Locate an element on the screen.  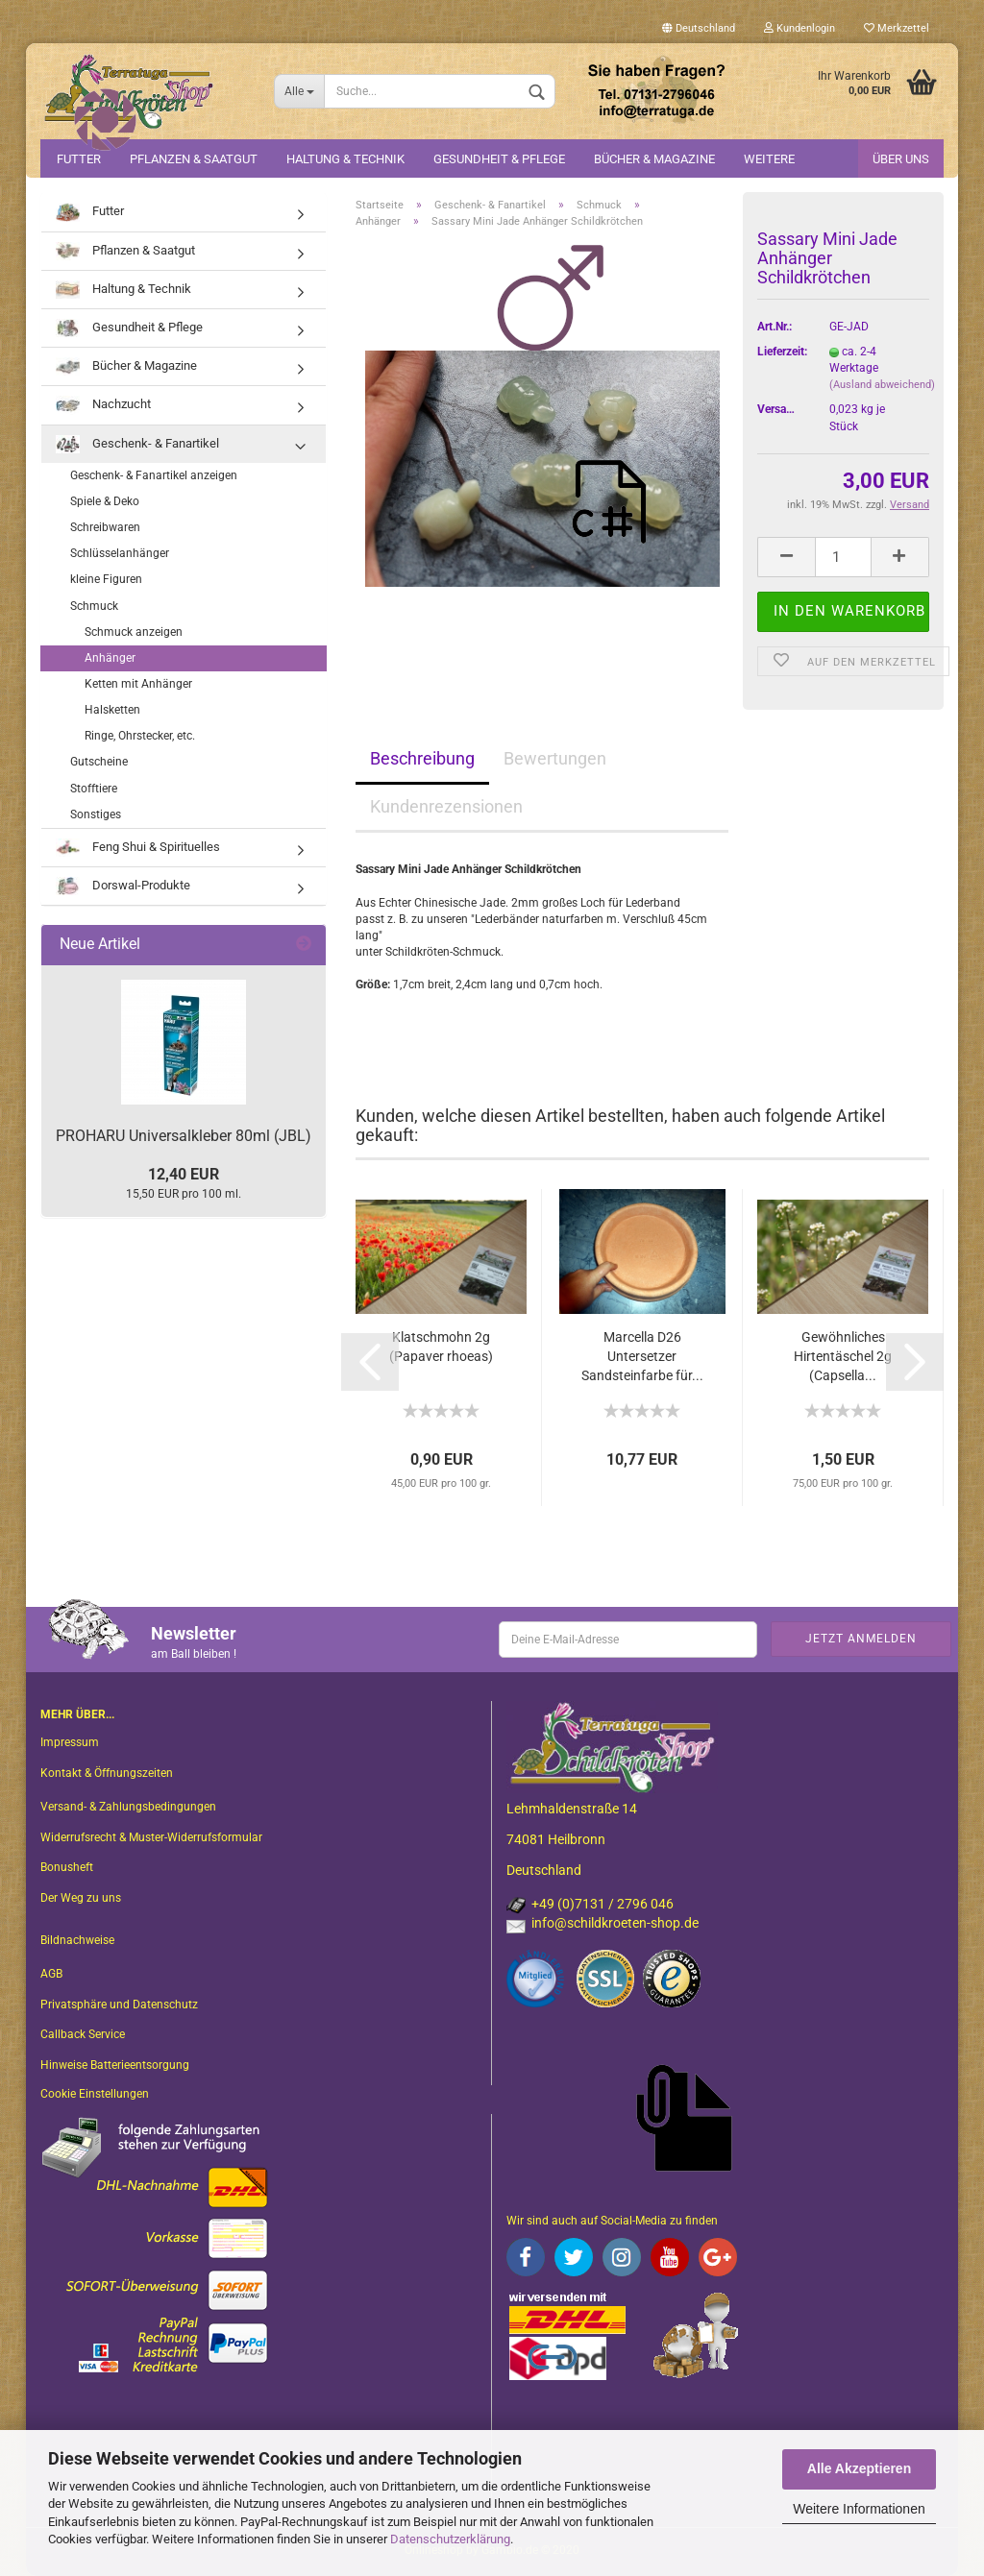
indicates transgender or non-binary gender identity option is located at coordinates (553, 296).